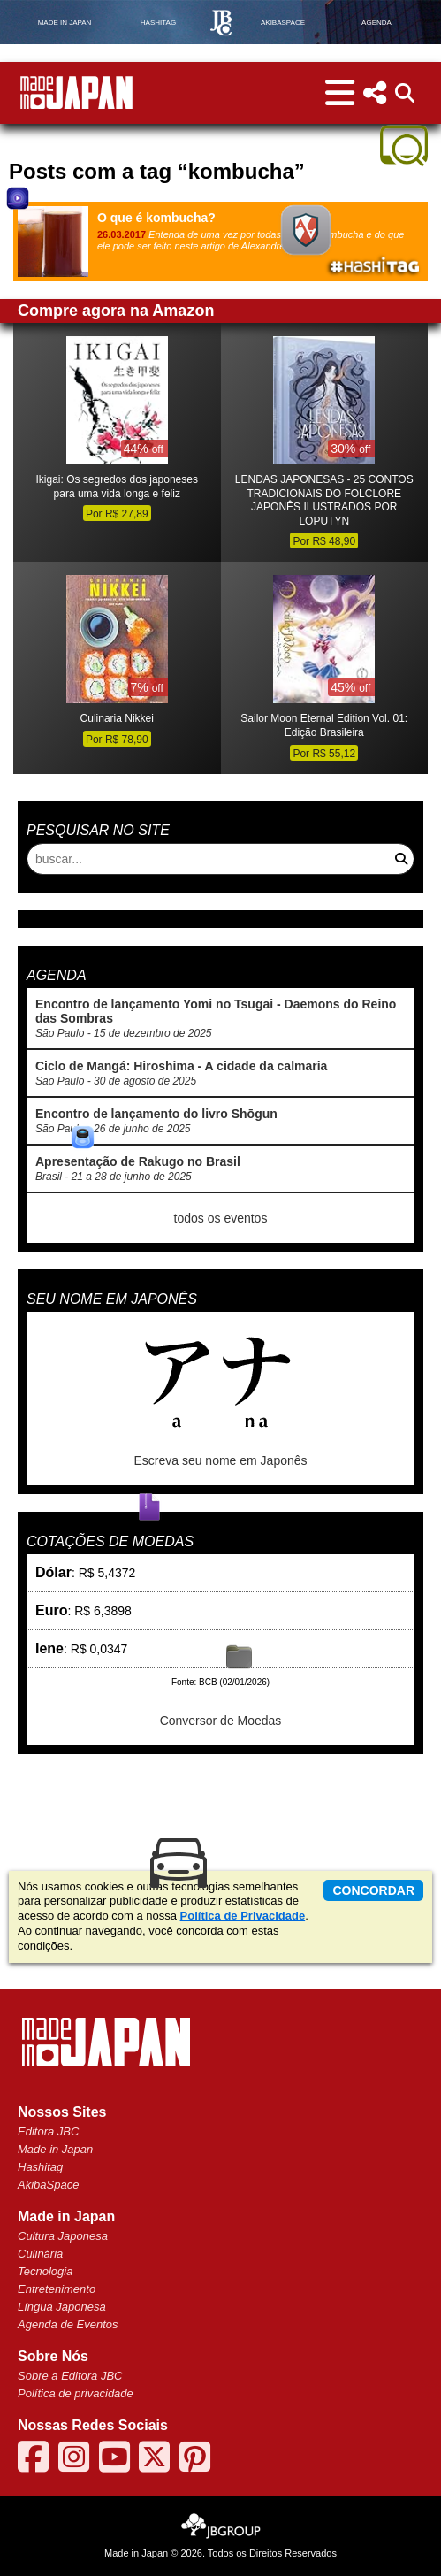 This screenshot has width=441, height=2576. What do you see at coordinates (239, 1656) in the screenshot?
I see `open a folder or directory` at bounding box center [239, 1656].